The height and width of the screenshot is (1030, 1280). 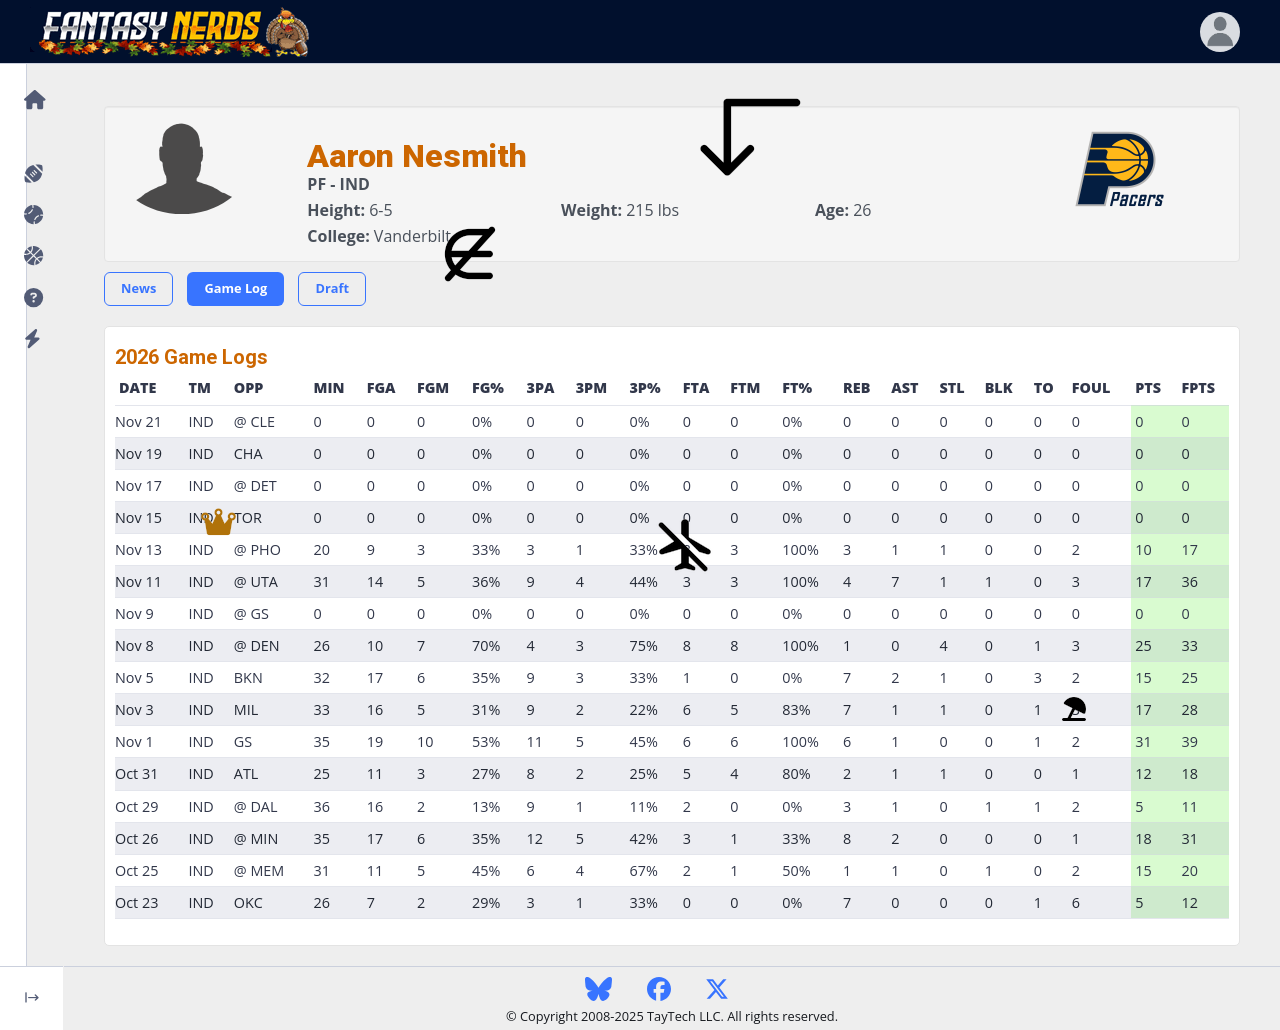 I want to click on airplane mode is currently disabled, so click(x=685, y=545).